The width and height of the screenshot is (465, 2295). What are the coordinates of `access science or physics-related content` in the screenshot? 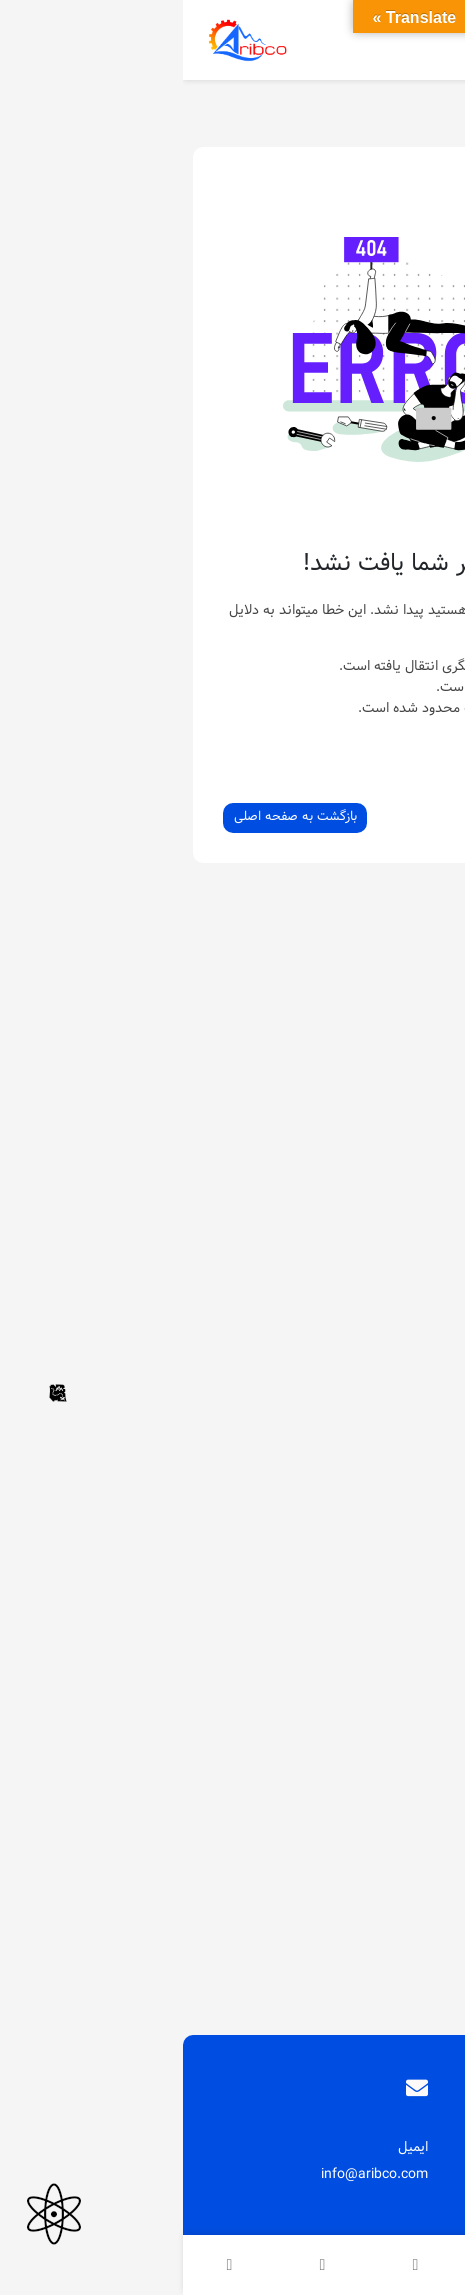 It's located at (54, 2214).